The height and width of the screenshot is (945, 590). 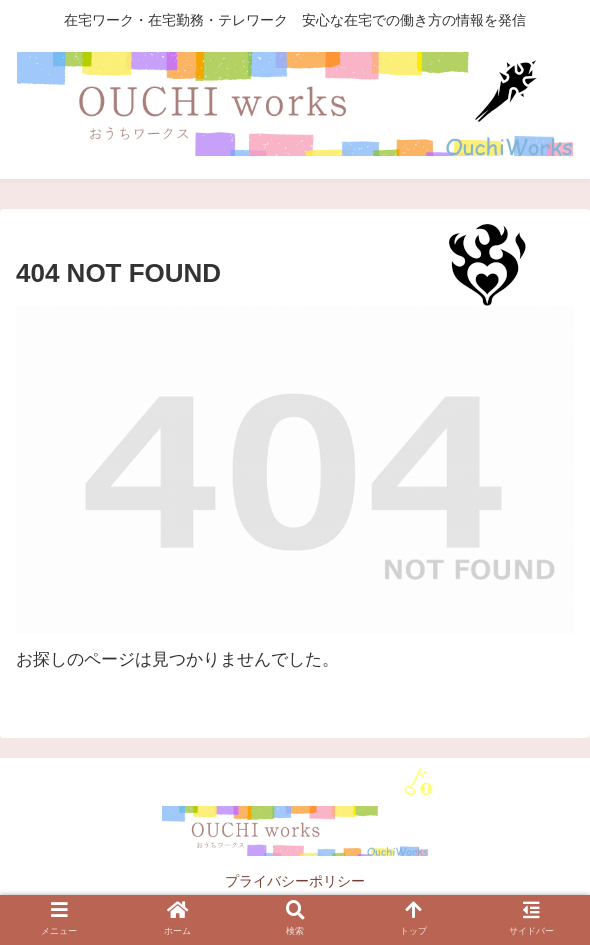 I want to click on indicates heartburn or acid reflux symptom, so click(x=485, y=264).